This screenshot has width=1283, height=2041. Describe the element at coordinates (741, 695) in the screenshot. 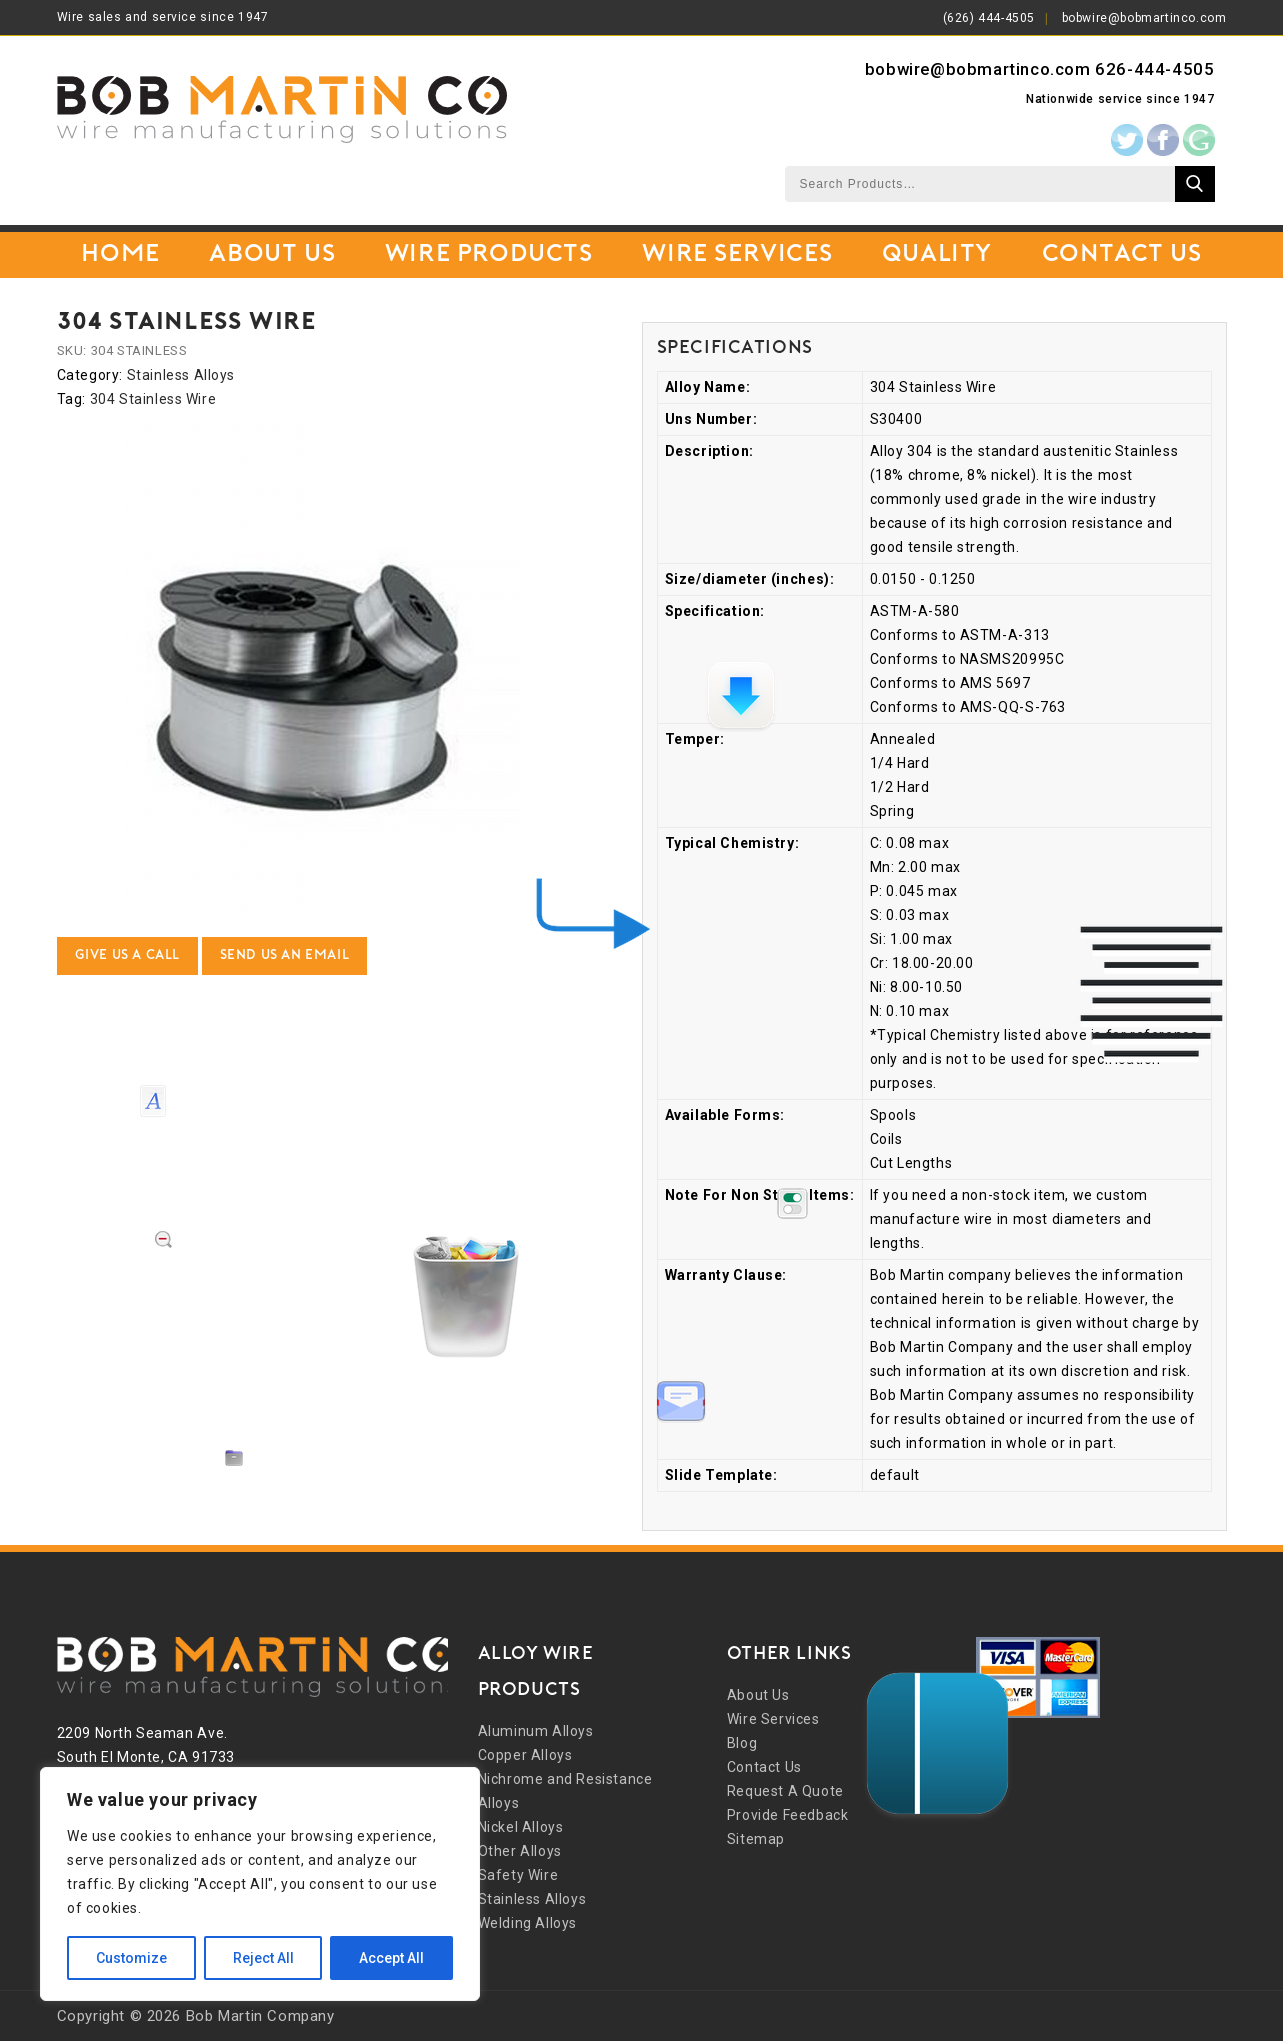

I see `open kget download manager` at that location.